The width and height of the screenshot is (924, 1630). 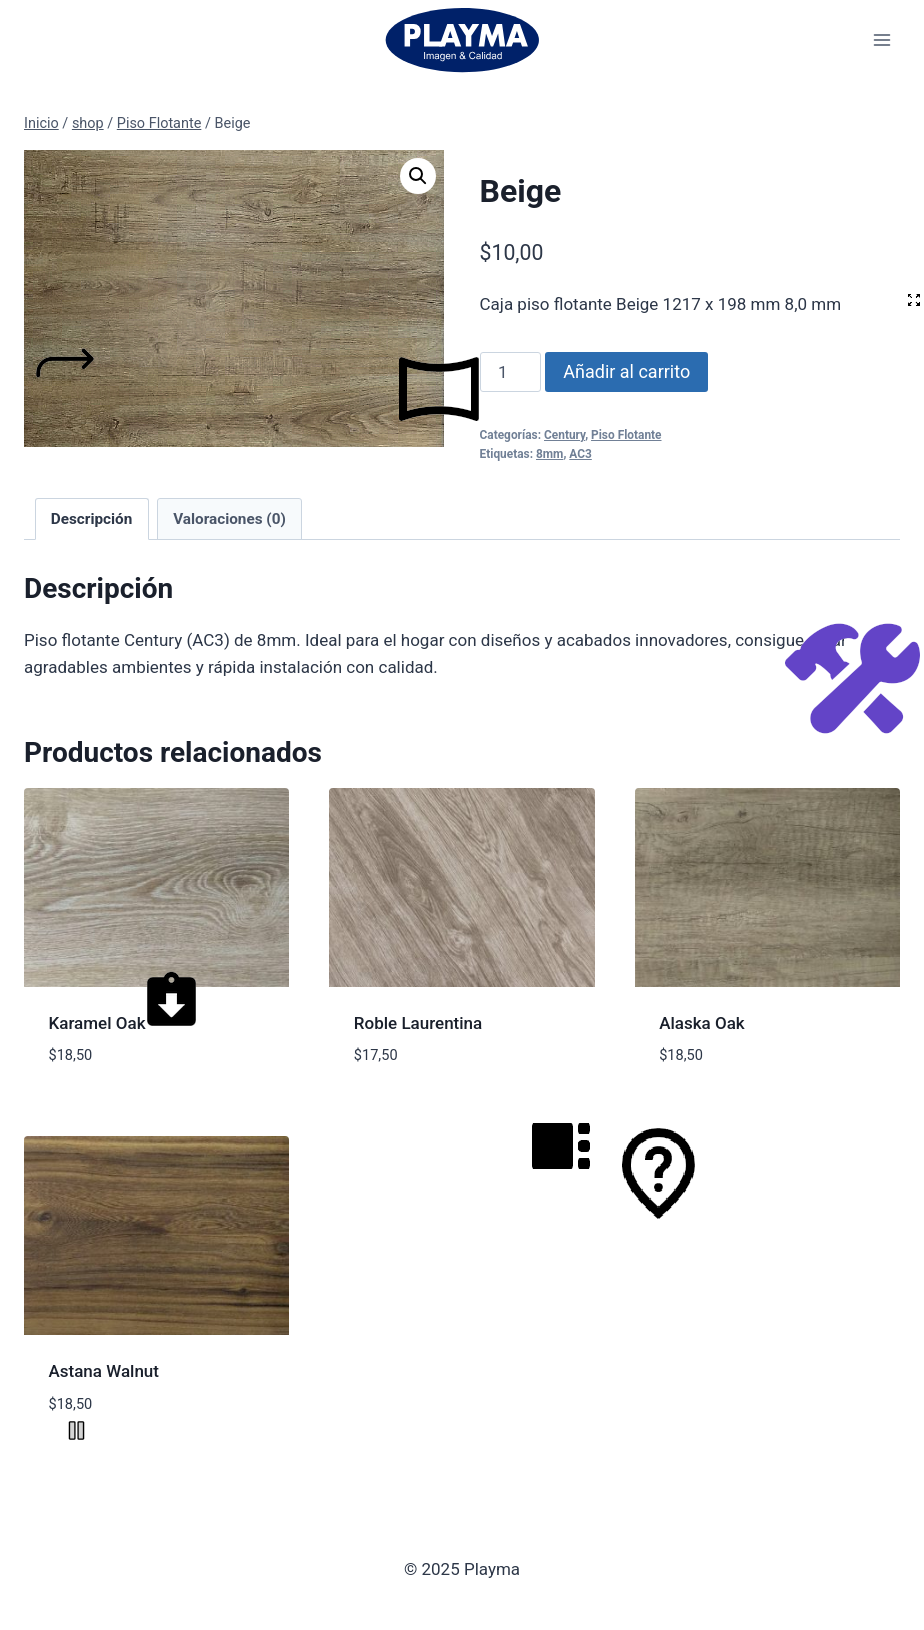 I want to click on switch to horizontal panorama mode, so click(x=439, y=389).